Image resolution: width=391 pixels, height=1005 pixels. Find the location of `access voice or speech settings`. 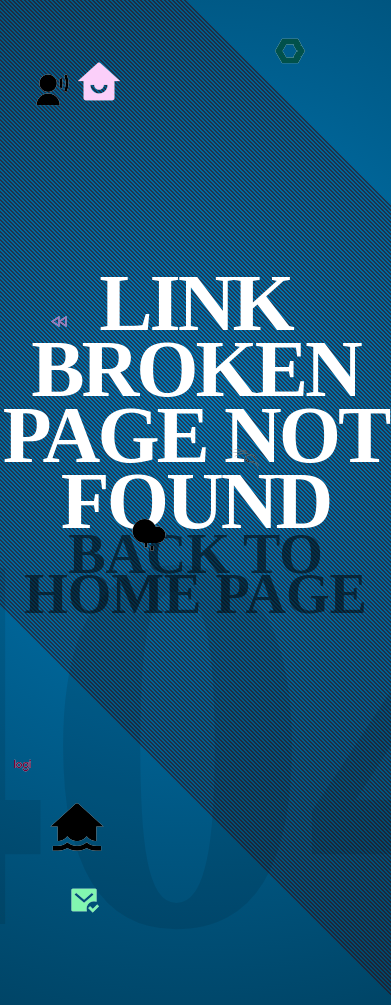

access voice or speech settings is located at coordinates (52, 90).